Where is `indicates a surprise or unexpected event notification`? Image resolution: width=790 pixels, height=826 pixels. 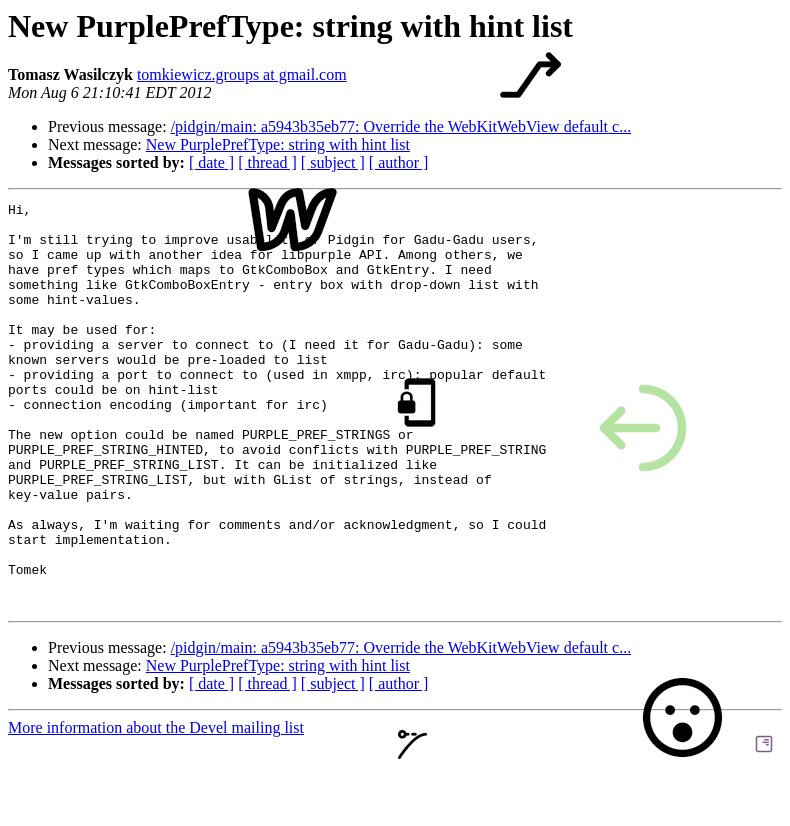 indicates a surprise or unexpected event notification is located at coordinates (682, 717).